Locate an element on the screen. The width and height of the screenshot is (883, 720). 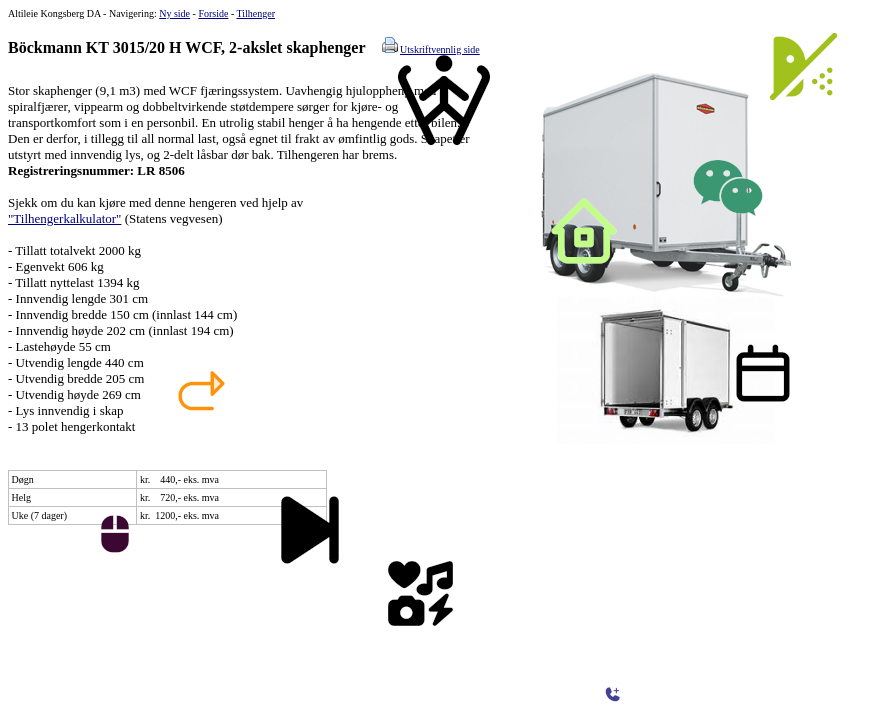
browse icon library or icon collection is located at coordinates (420, 593).